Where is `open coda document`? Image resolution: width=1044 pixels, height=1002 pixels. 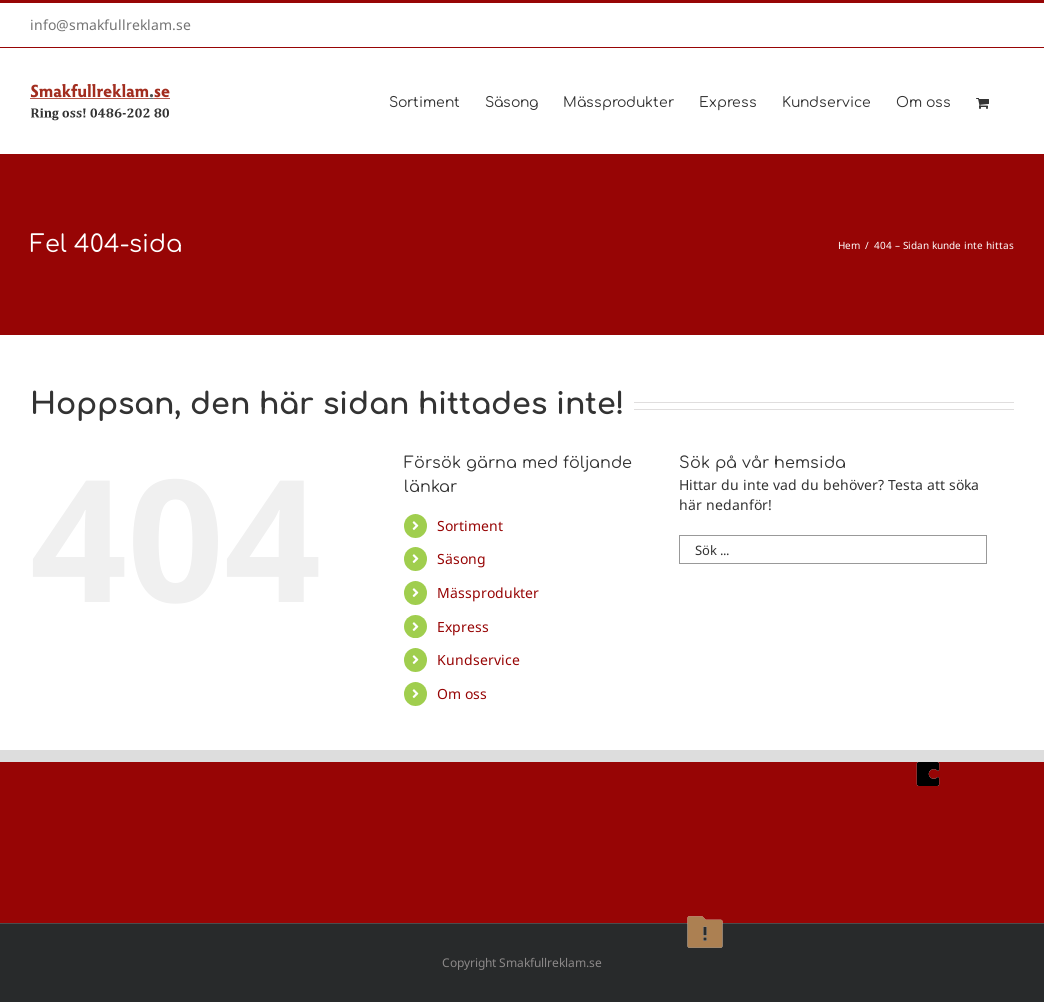 open coda document is located at coordinates (928, 774).